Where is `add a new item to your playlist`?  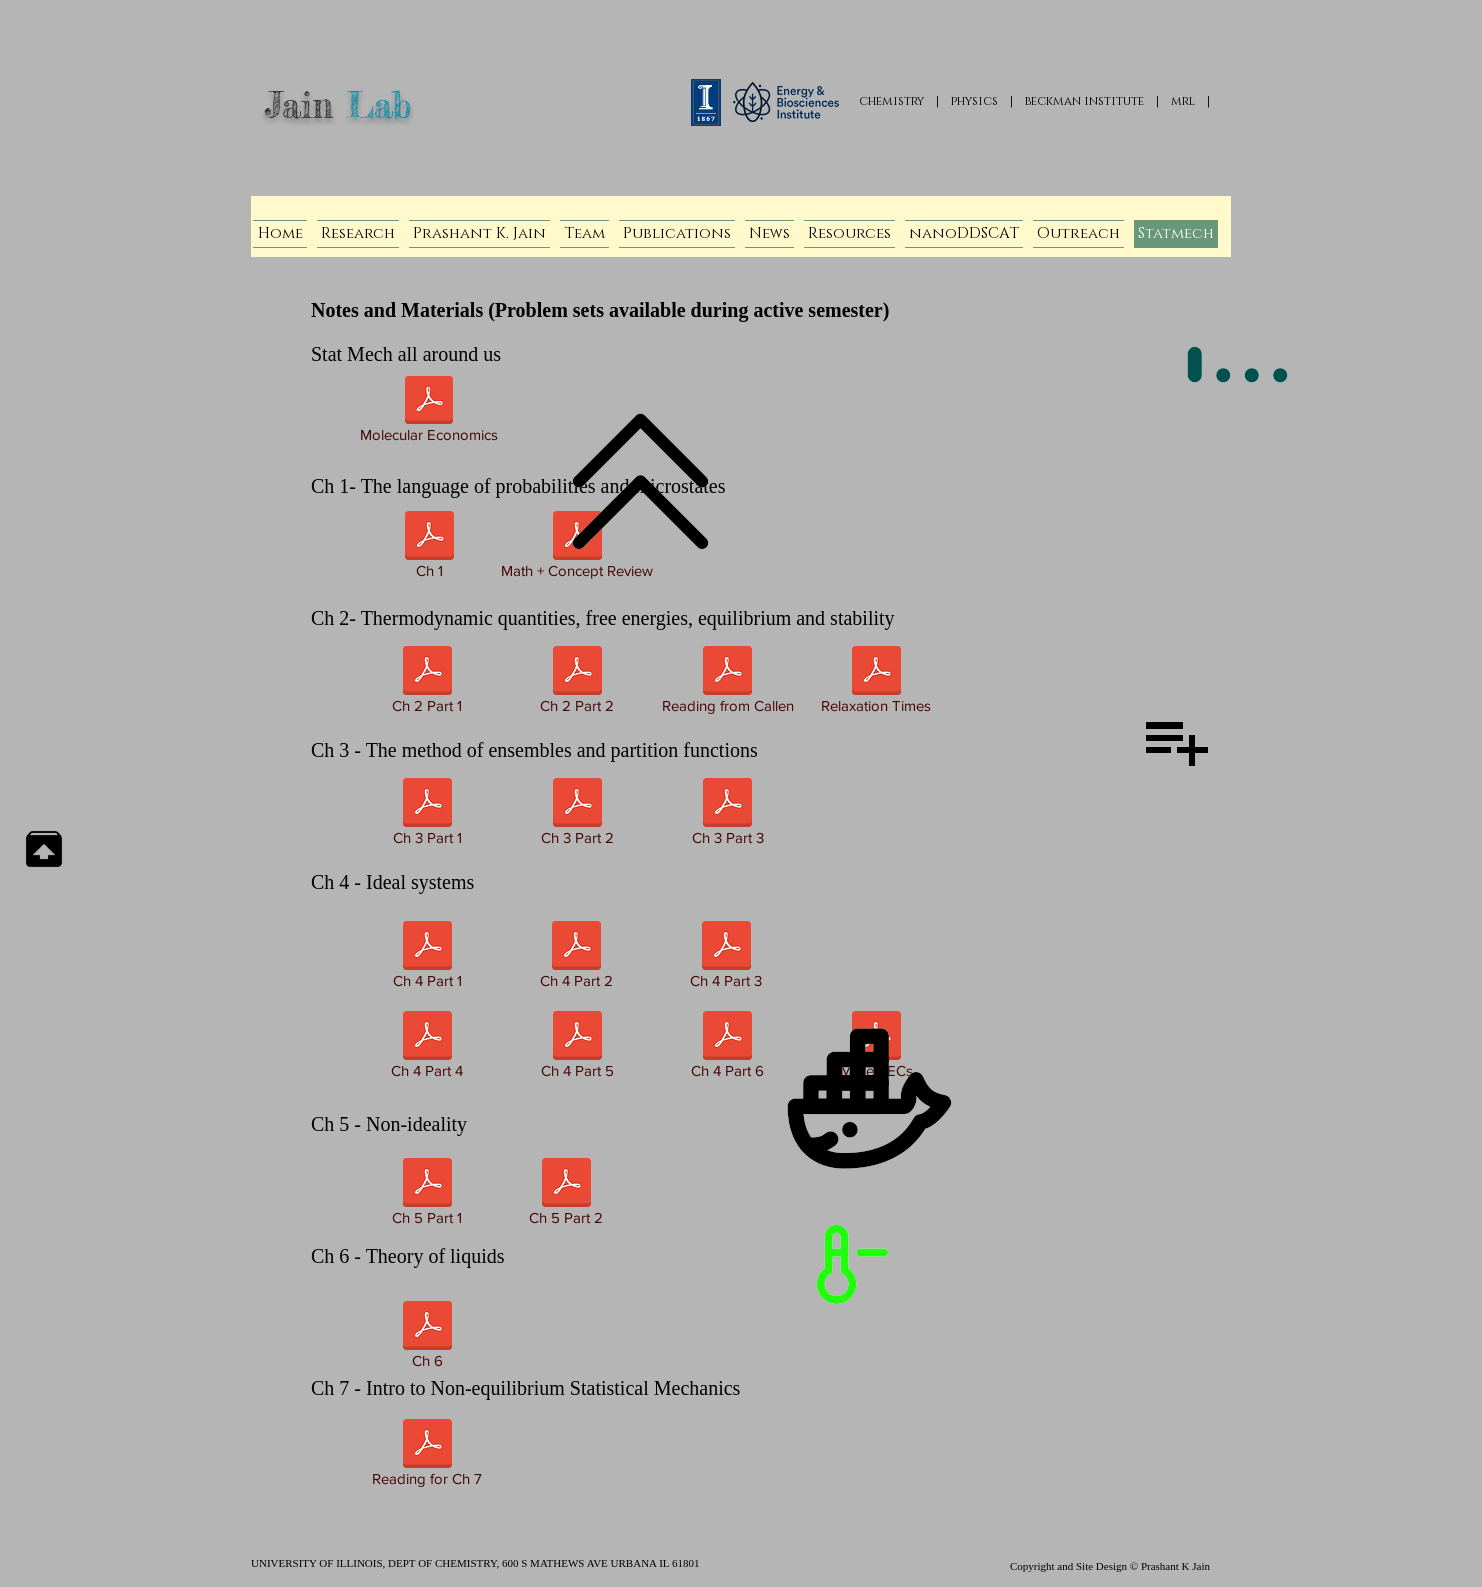
add a new item to your playlist is located at coordinates (1177, 741).